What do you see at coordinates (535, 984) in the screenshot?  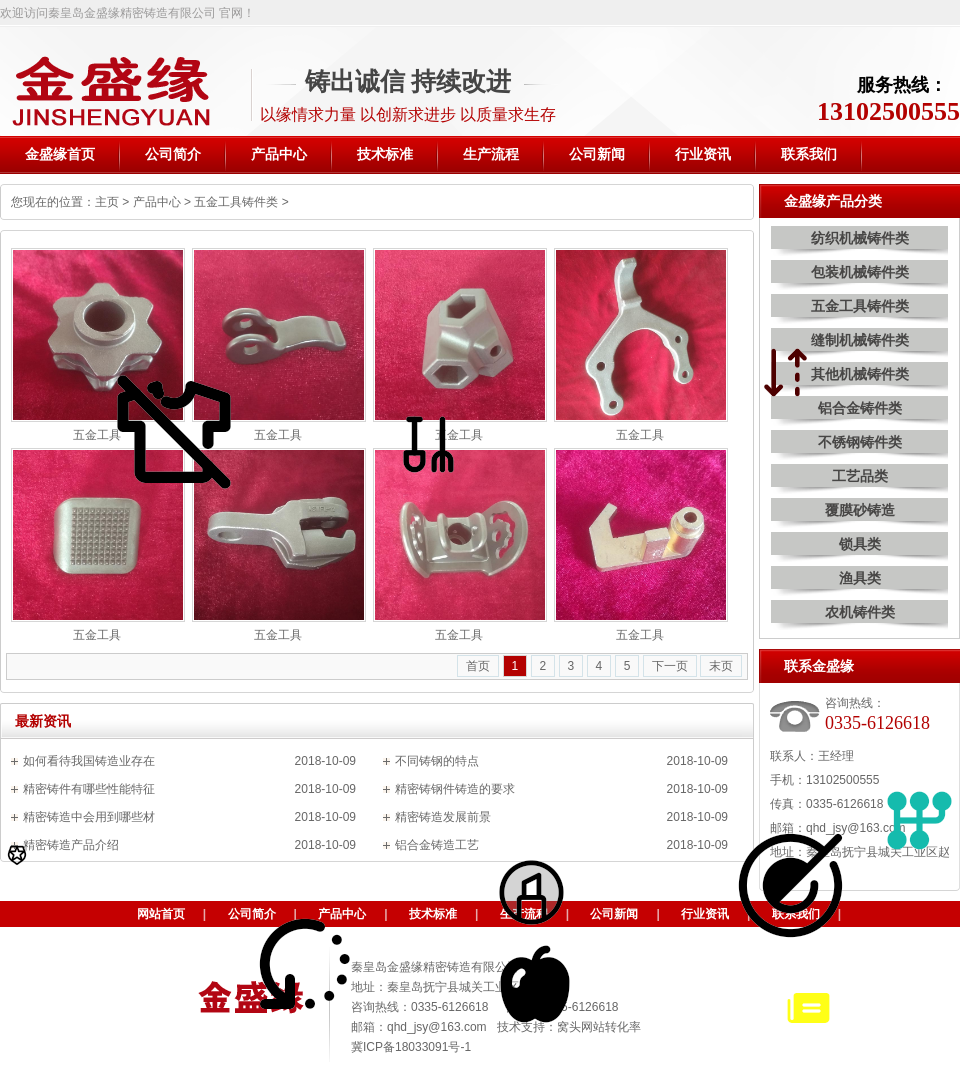 I see `access health or nutrition tracking features` at bounding box center [535, 984].